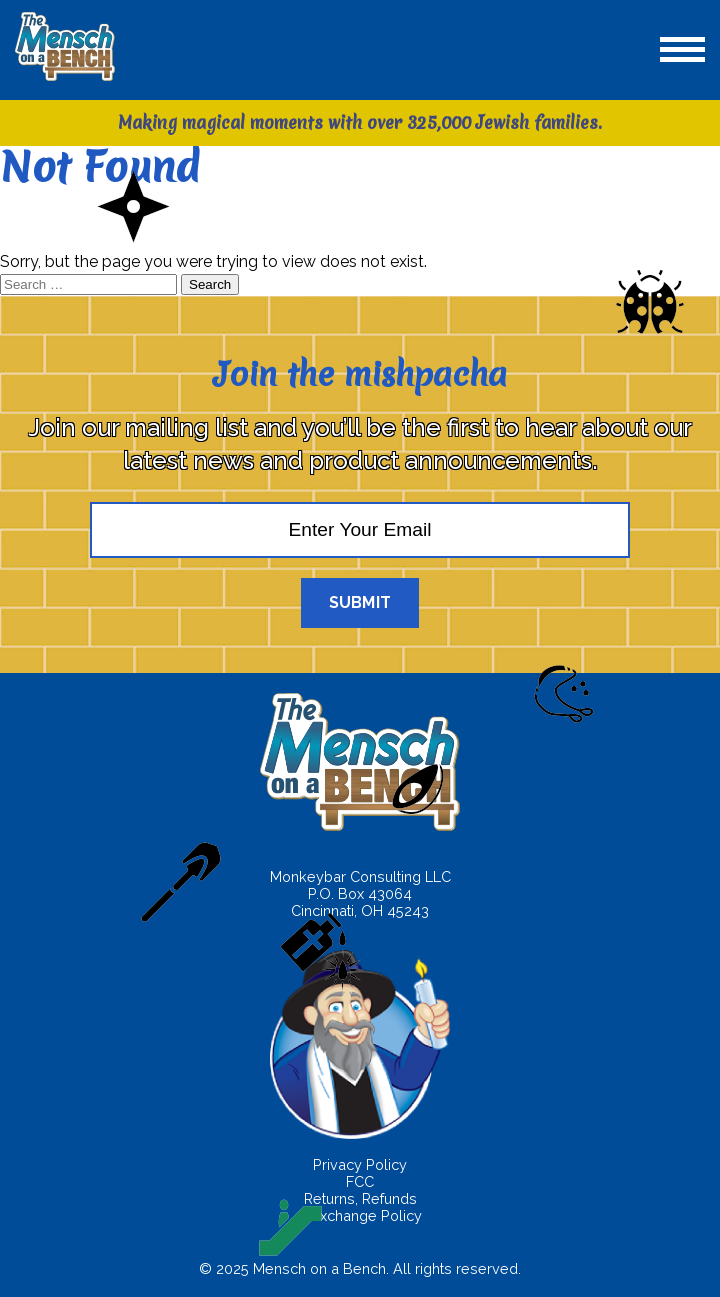 This screenshot has width=720, height=1297. I want to click on equip digging or excavation tool, so click(181, 884).